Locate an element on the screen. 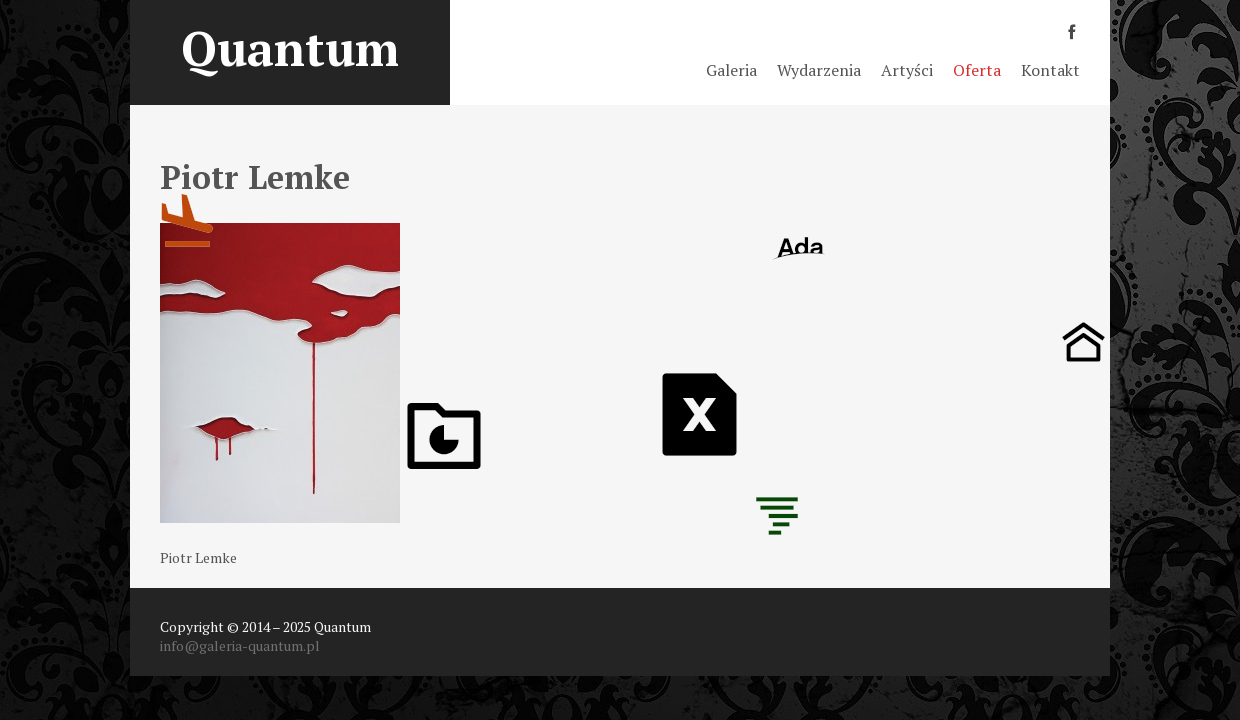 The image size is (1240, 720). access analytics or reports folder is located at coordinates (444, 436).